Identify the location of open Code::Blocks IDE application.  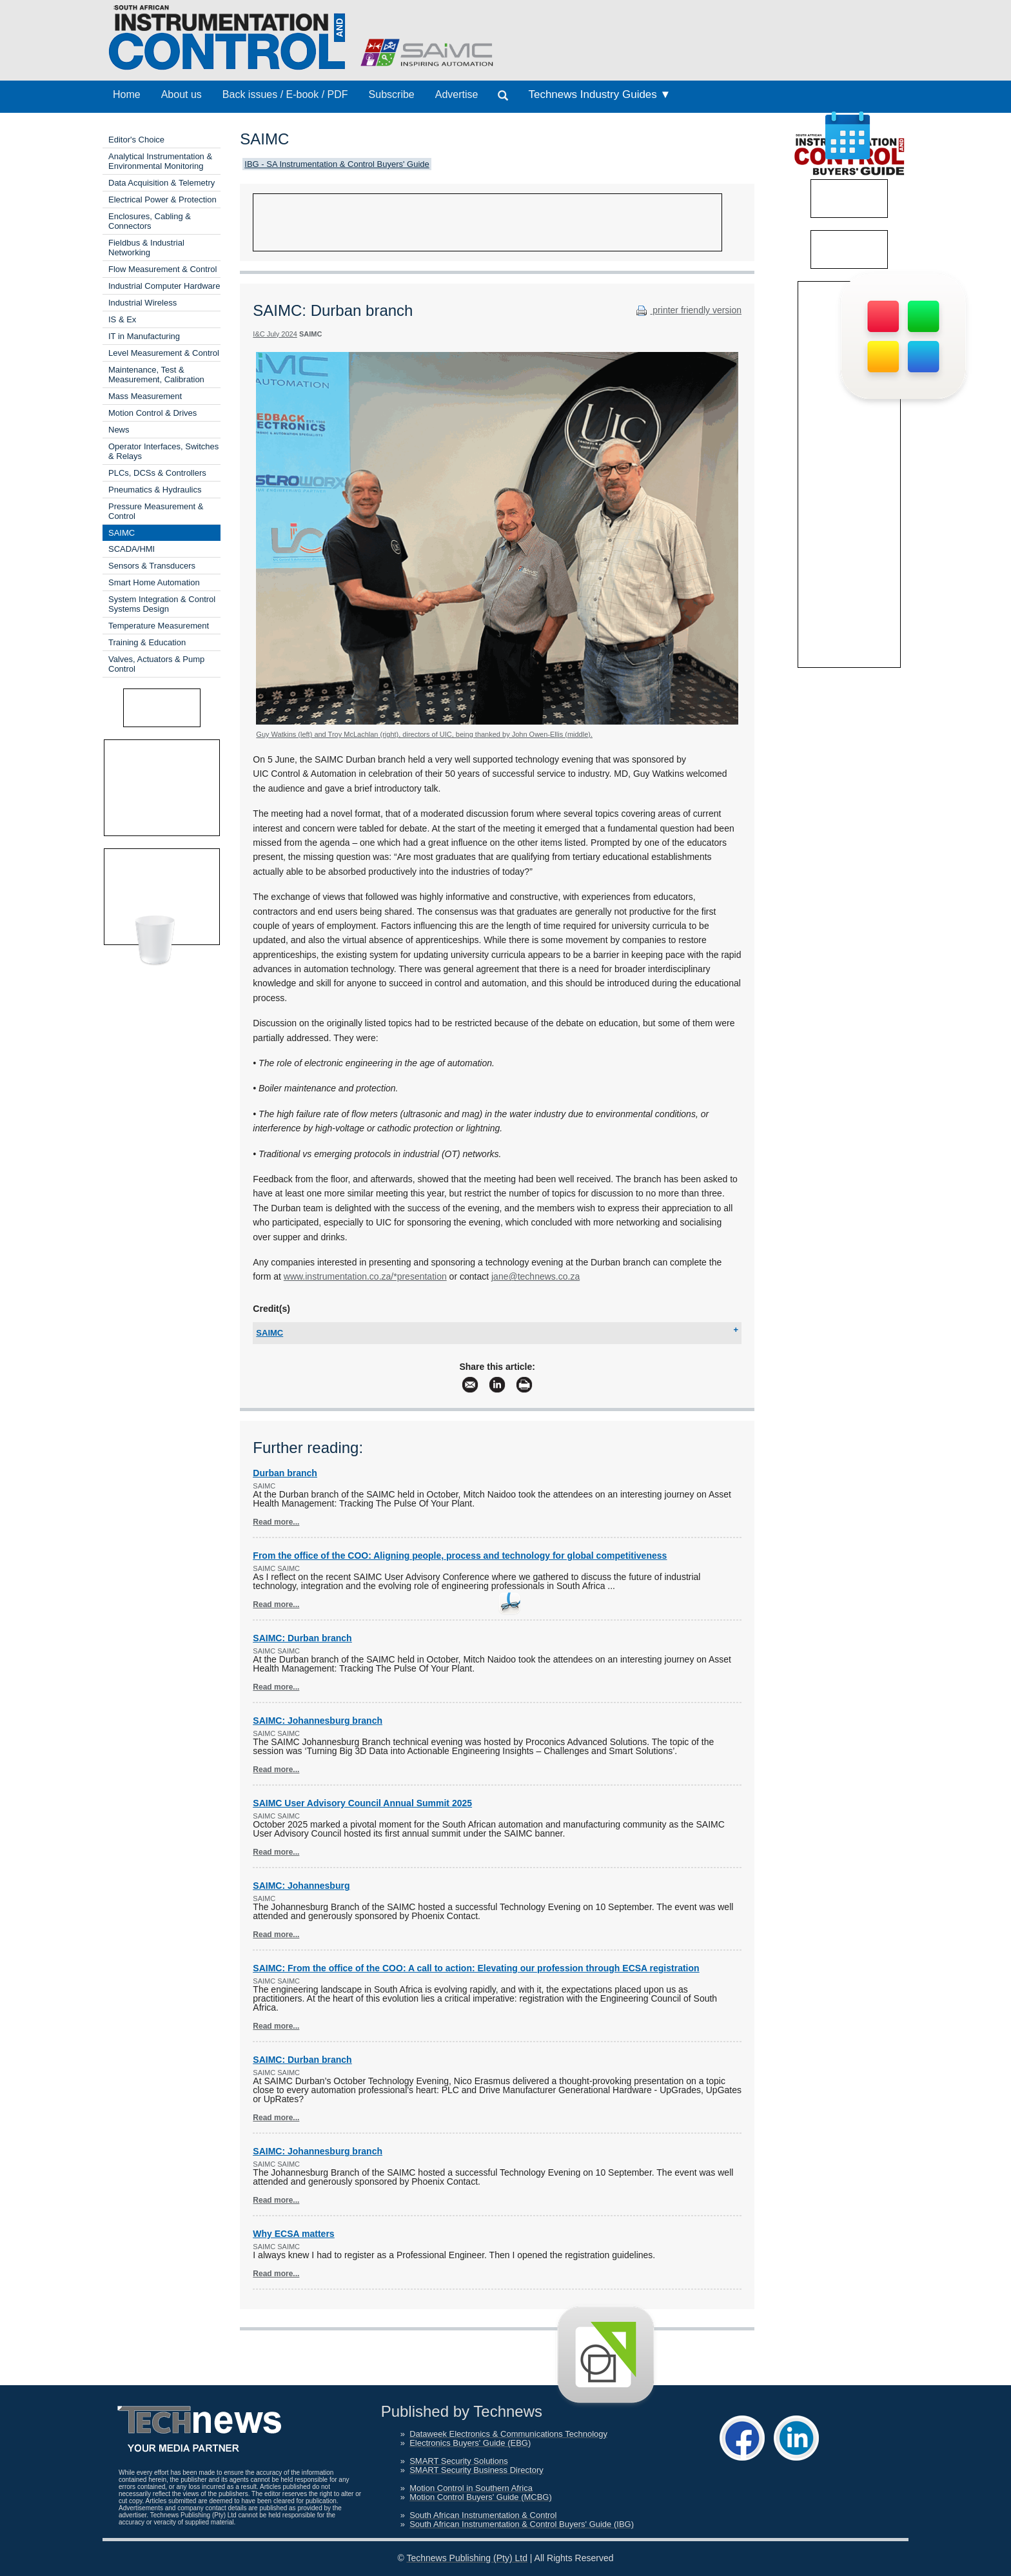
(903, 337).